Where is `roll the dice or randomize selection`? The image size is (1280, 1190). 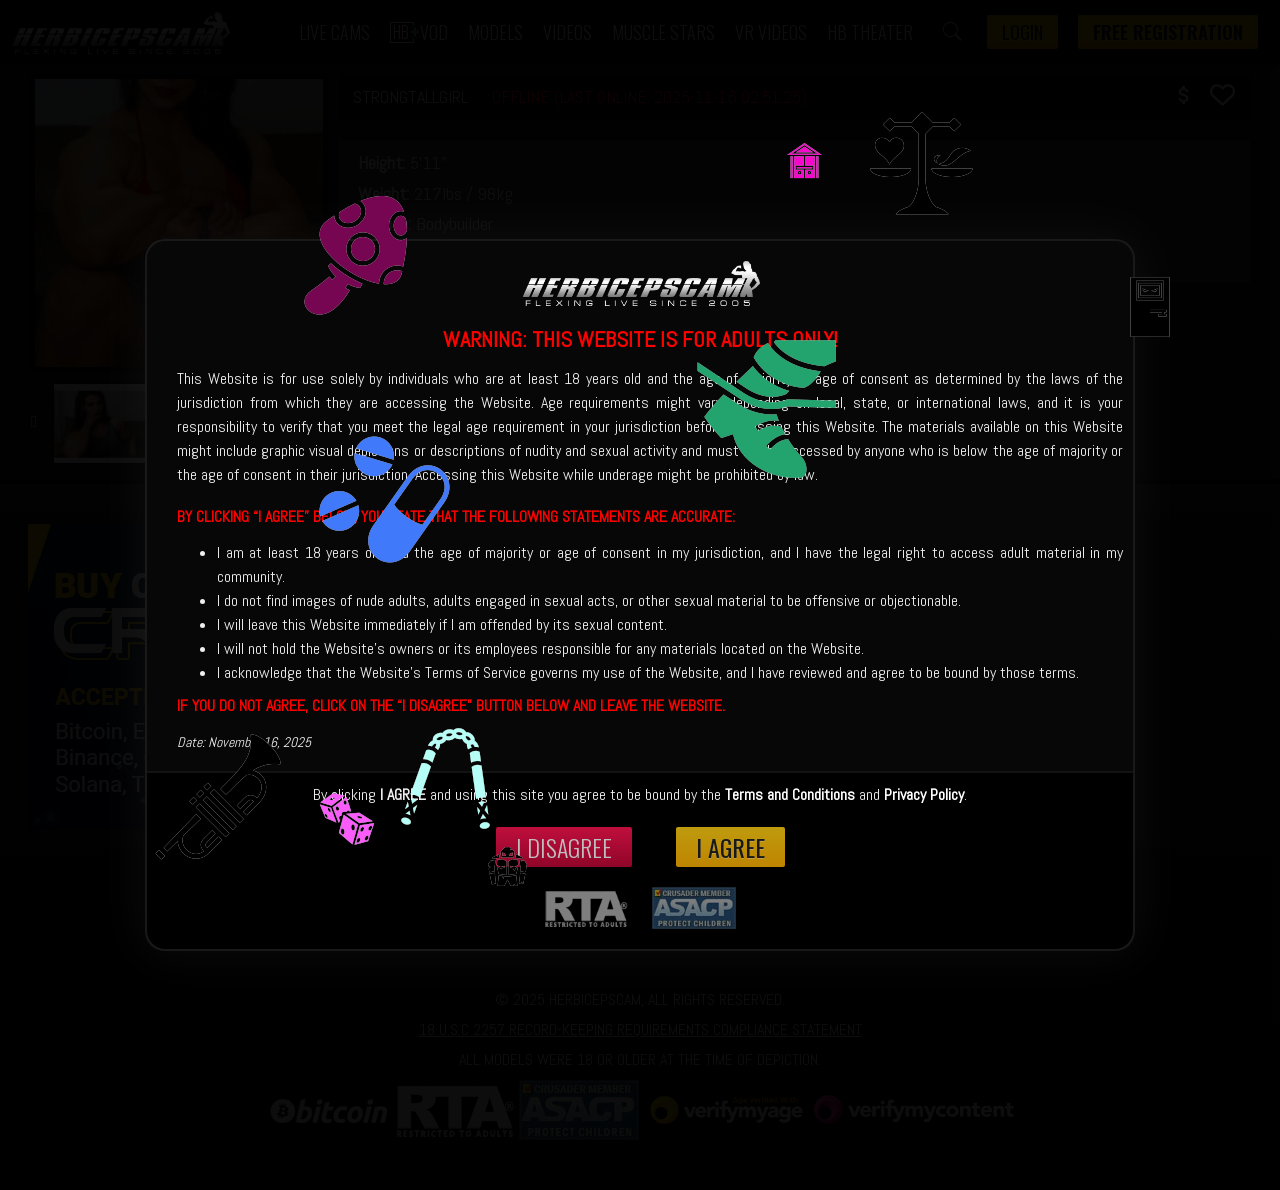 roll the dice or randomize selection is located at coordinates (347, 819).